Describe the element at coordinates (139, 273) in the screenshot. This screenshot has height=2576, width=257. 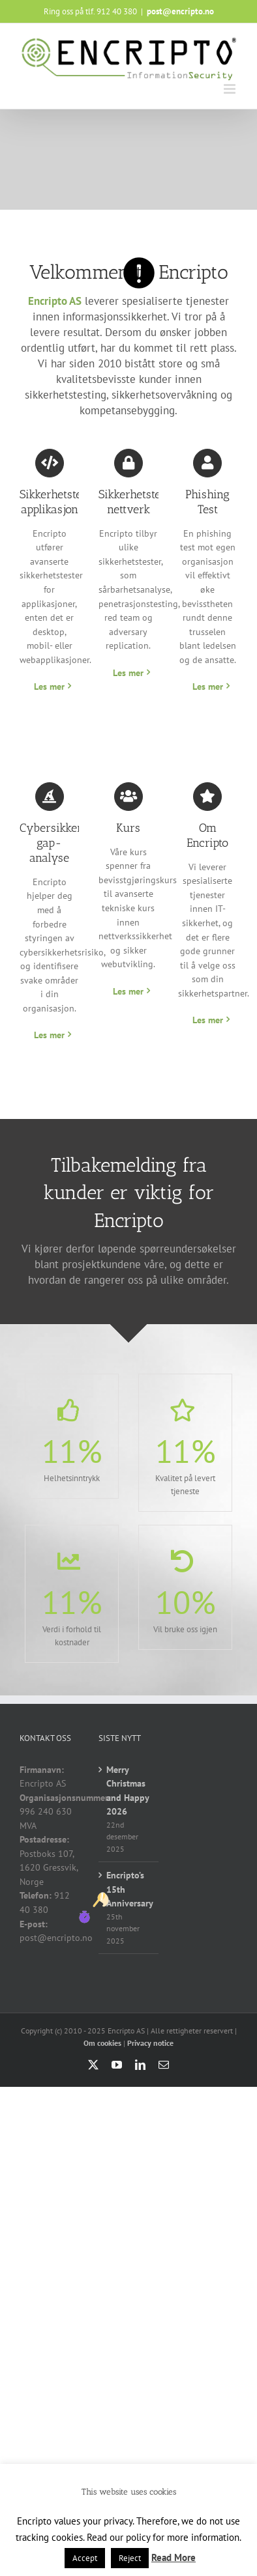
I see `indicates a warning or alert that needs attention` at that location.